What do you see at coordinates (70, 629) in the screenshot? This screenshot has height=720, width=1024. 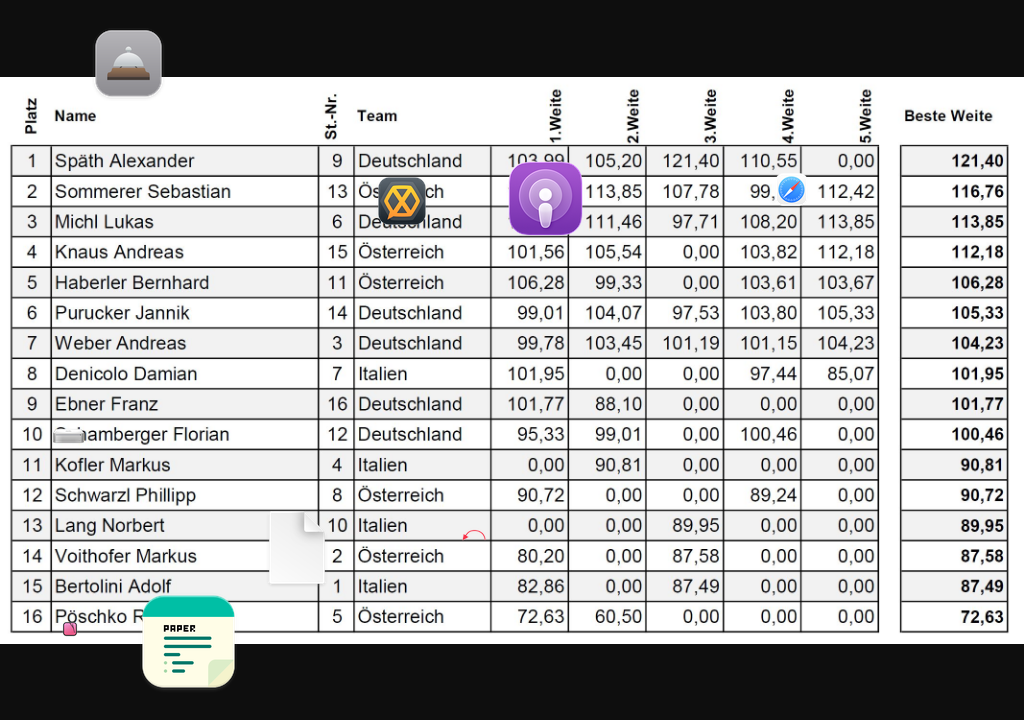 I see `open bleachbit system cleaner app` at bounding box center [70, 629].